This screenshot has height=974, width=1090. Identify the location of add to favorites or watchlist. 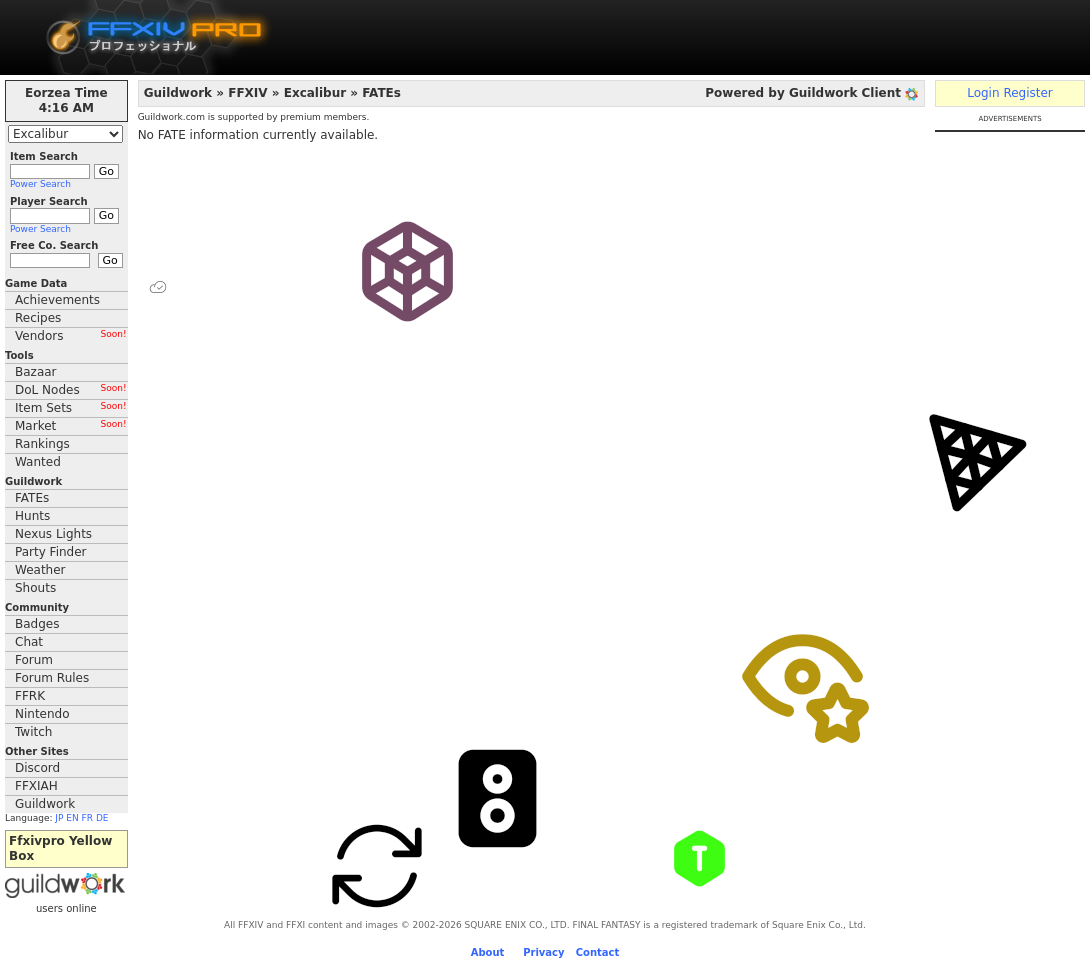
(802, 676).